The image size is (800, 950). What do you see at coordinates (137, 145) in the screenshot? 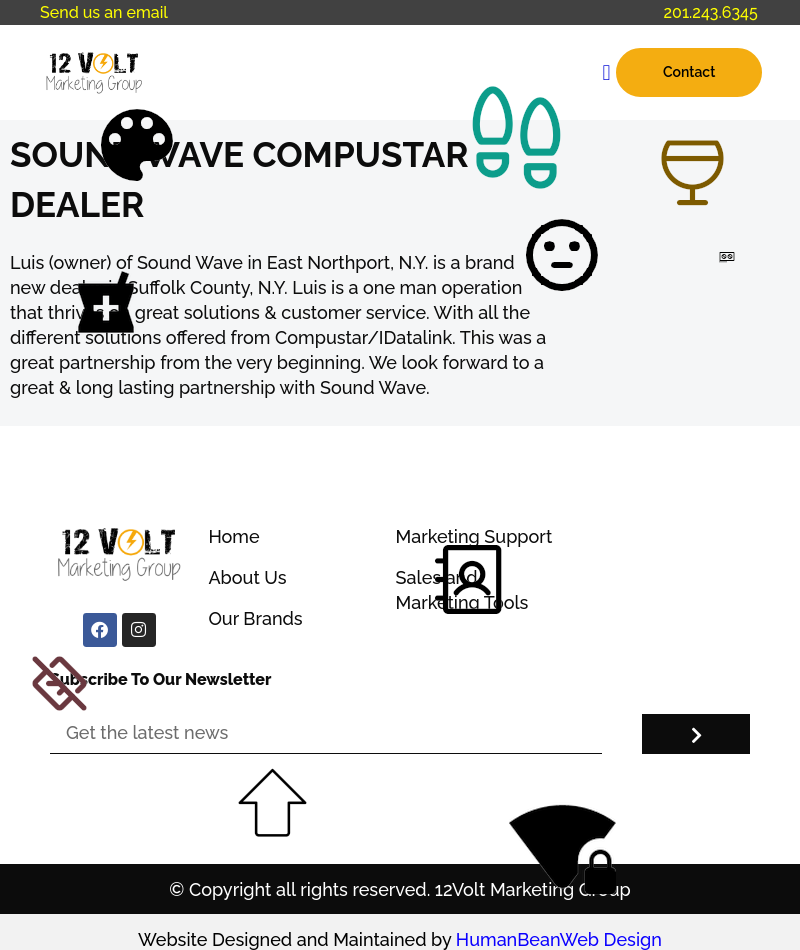
I see `access color or theme customization options` at bounding box center [137, 145].